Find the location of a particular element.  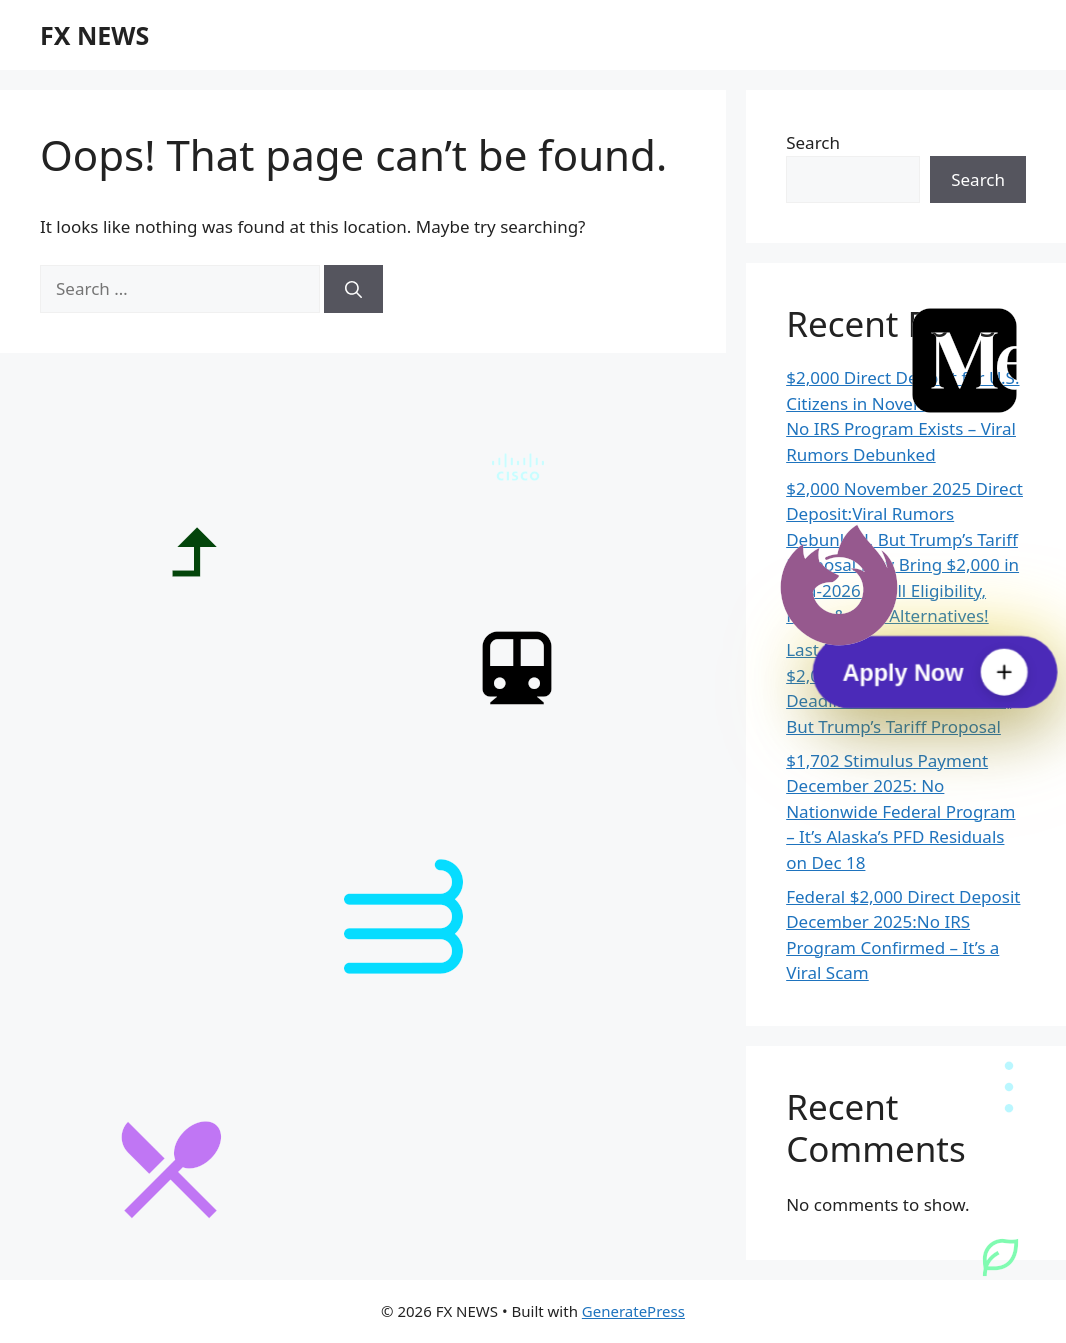

open the Medium app is located at coordinates (964, 360).